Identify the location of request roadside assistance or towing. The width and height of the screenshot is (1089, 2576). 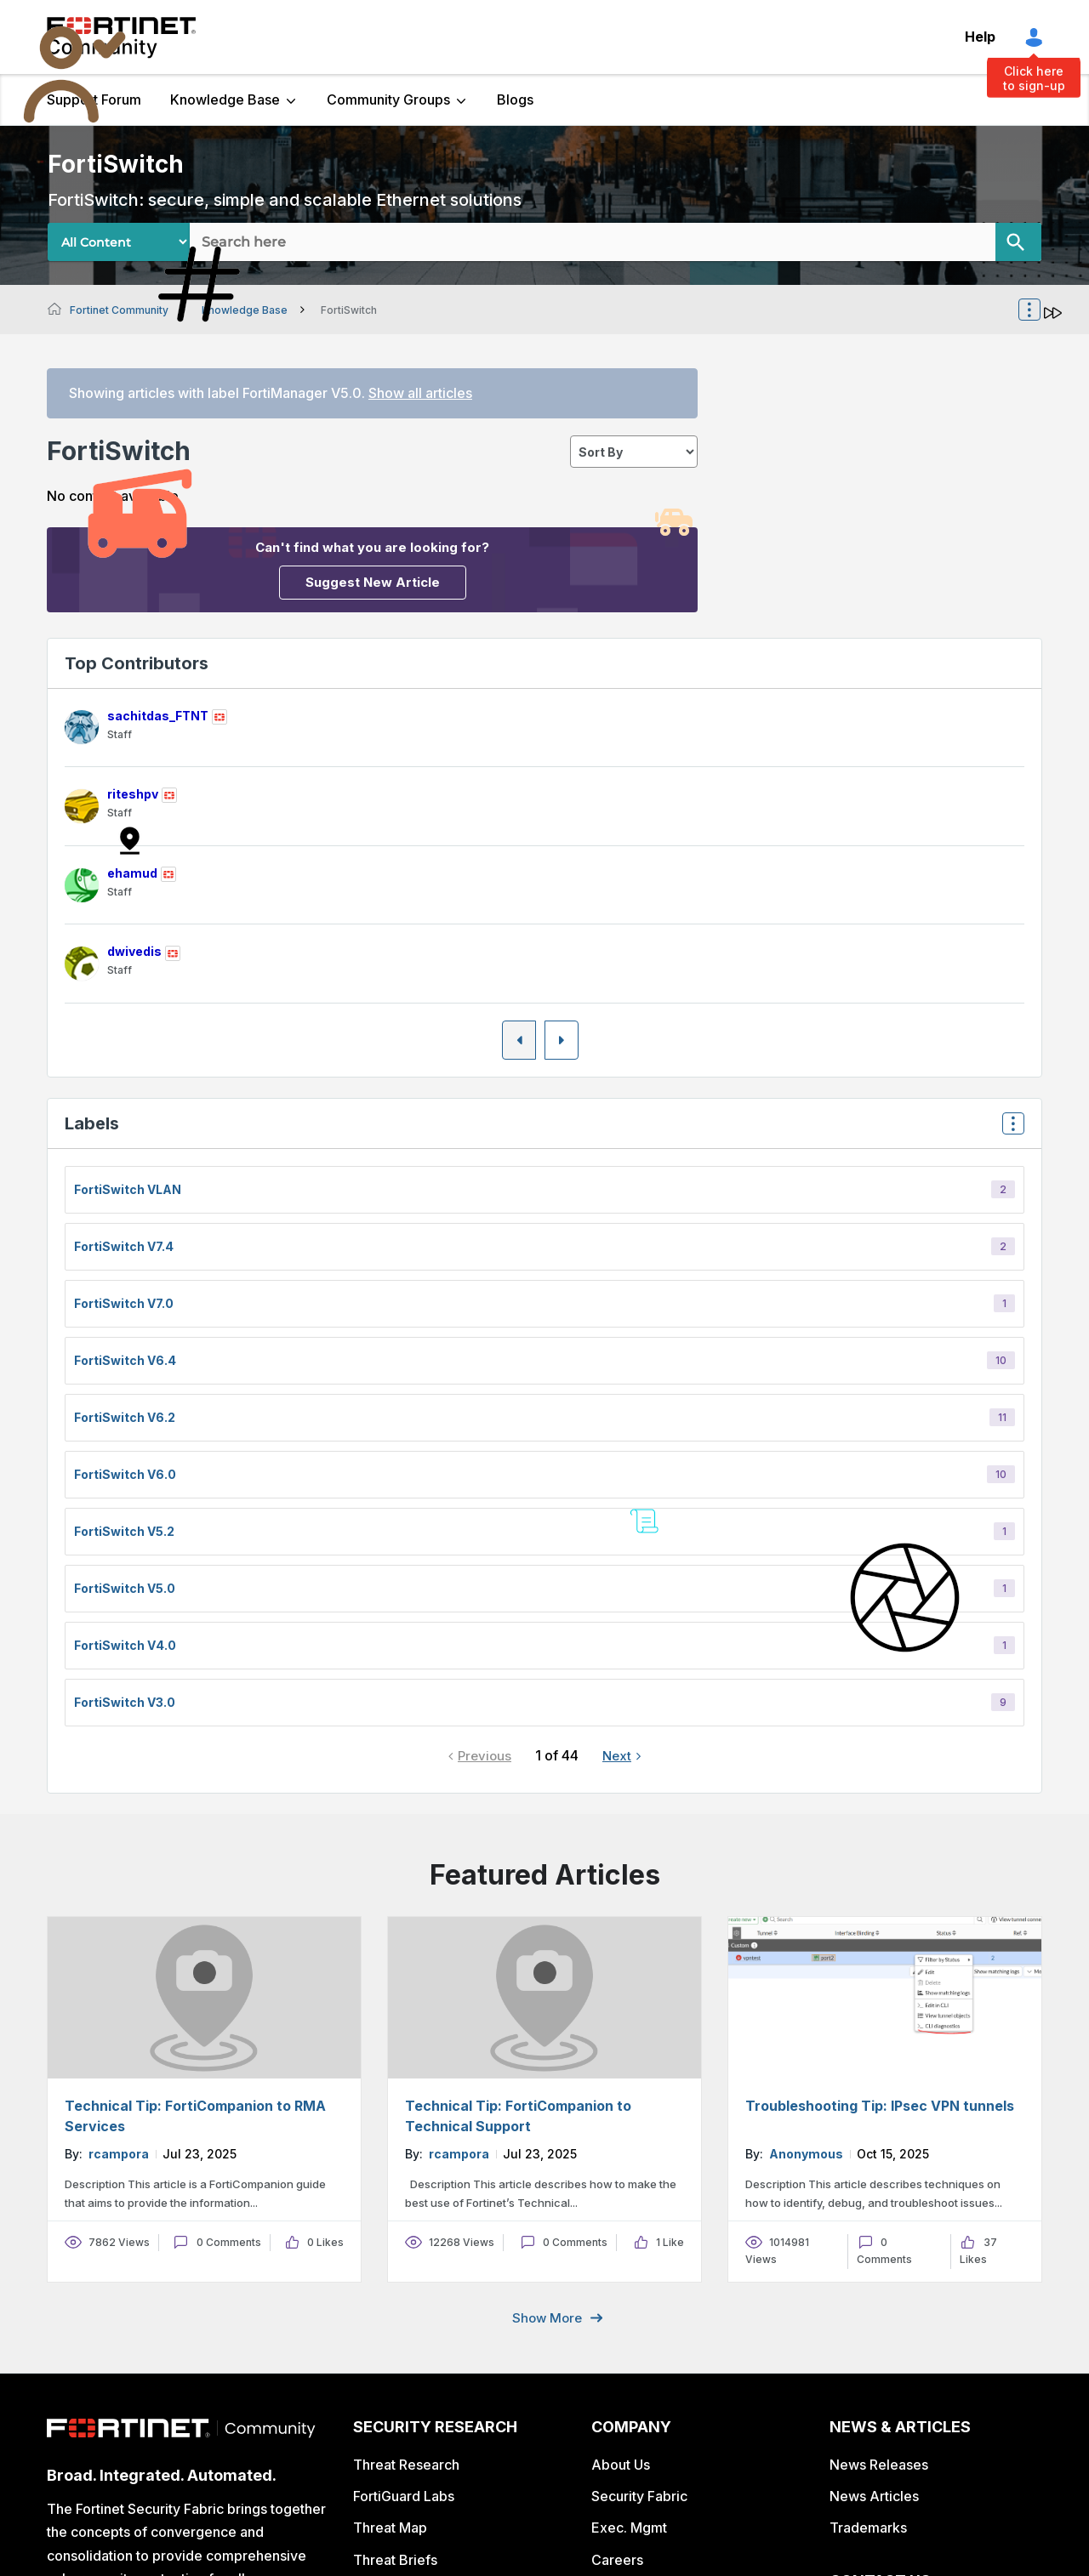
(137, 518).